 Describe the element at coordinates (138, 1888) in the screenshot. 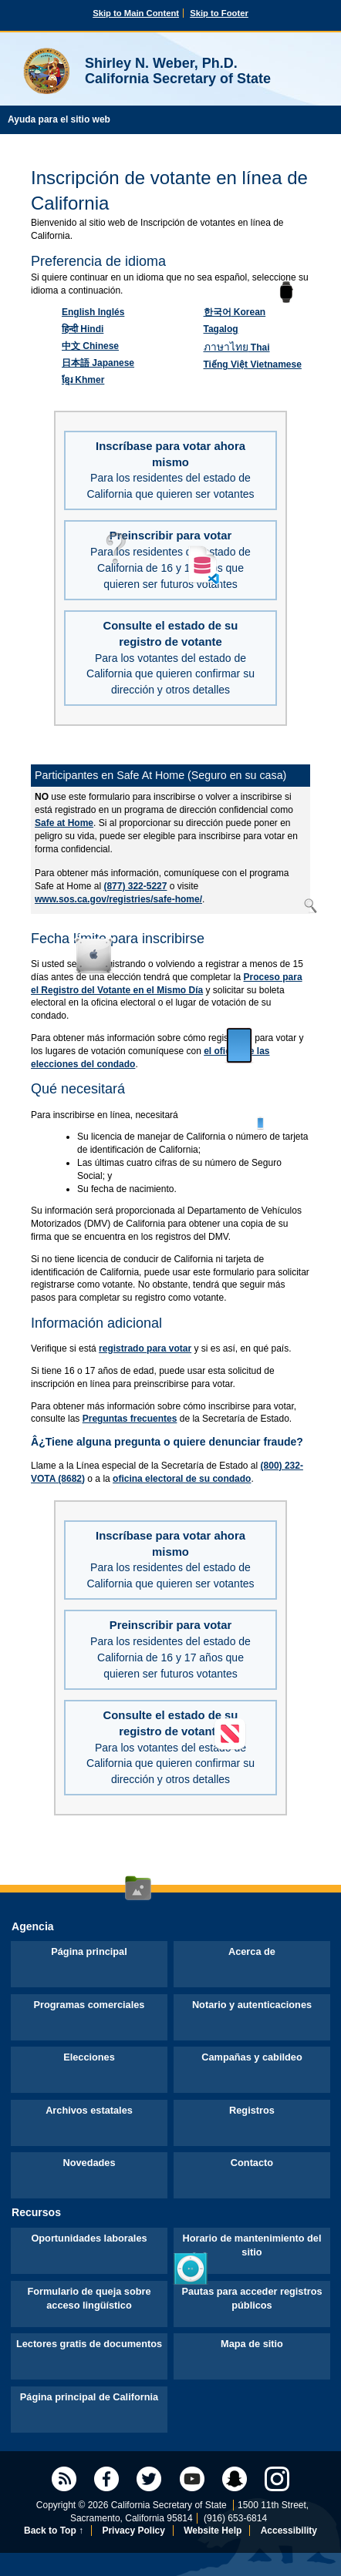

I see `open pictures folder` at that location.